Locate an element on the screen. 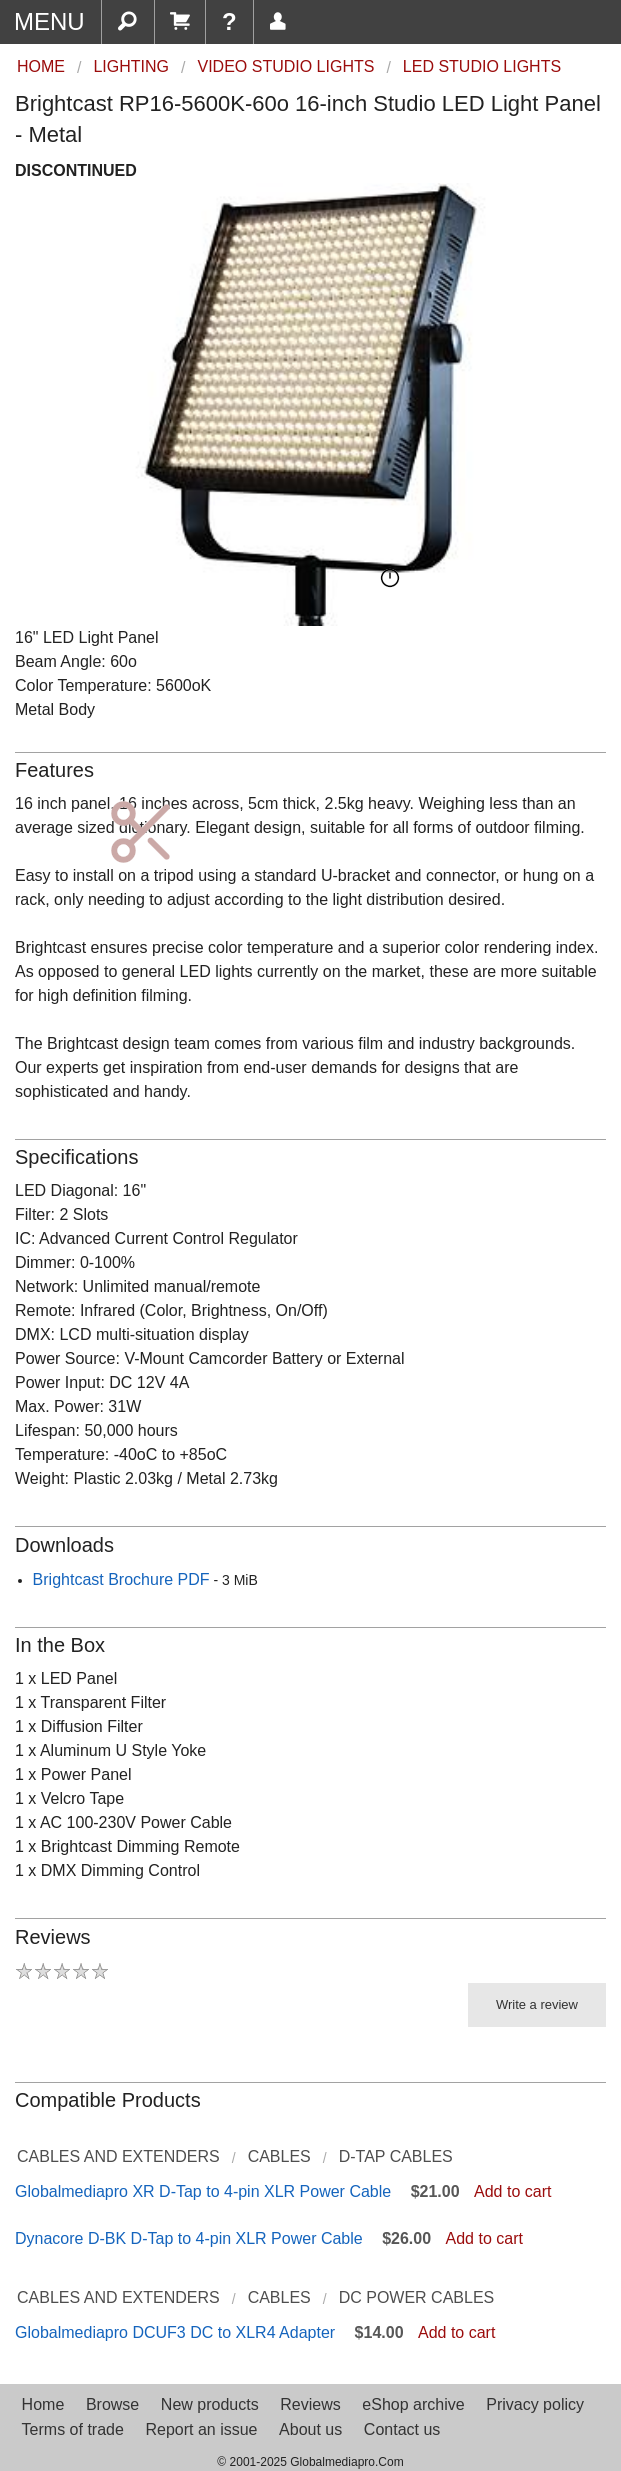  indicates 12 o'clock or noon/midnight time is located at coordinates (390, 578).